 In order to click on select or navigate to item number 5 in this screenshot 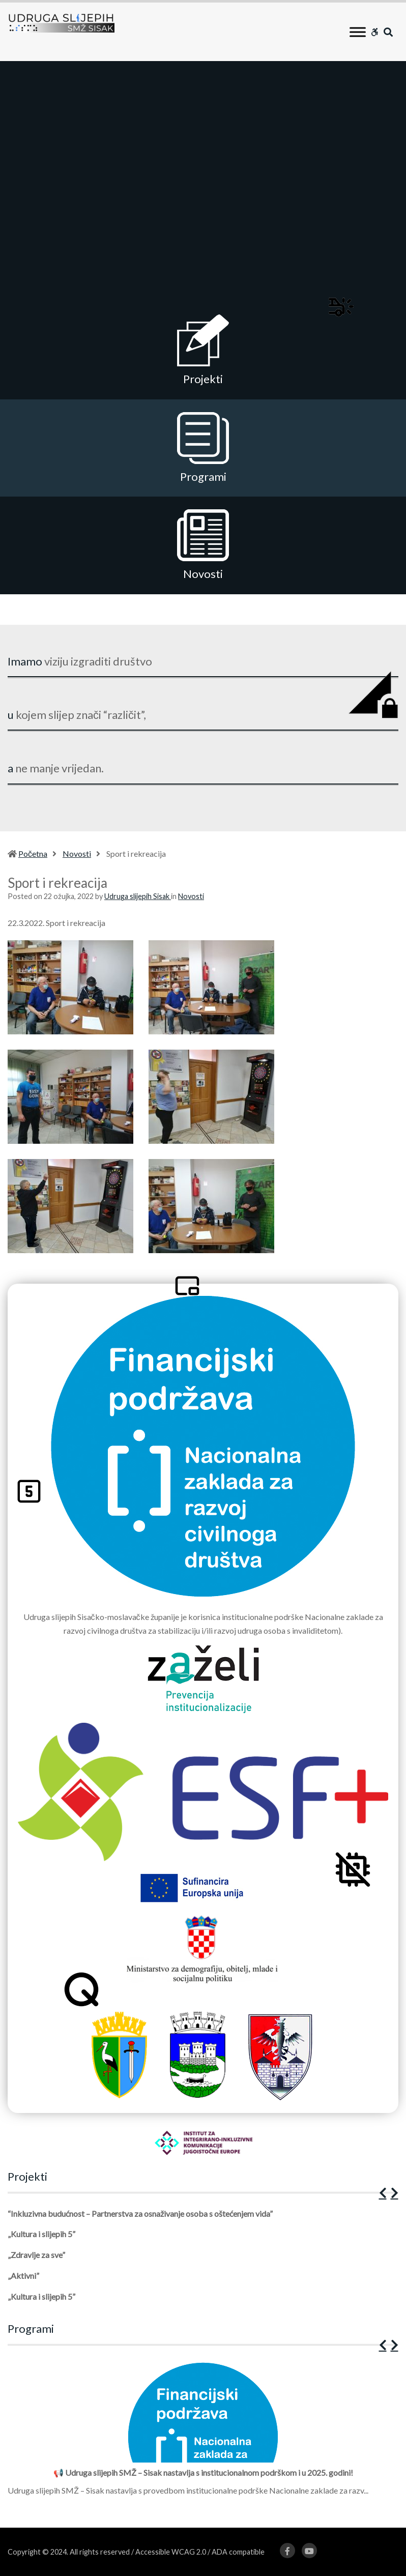, I will do `click(29, 1491)`.